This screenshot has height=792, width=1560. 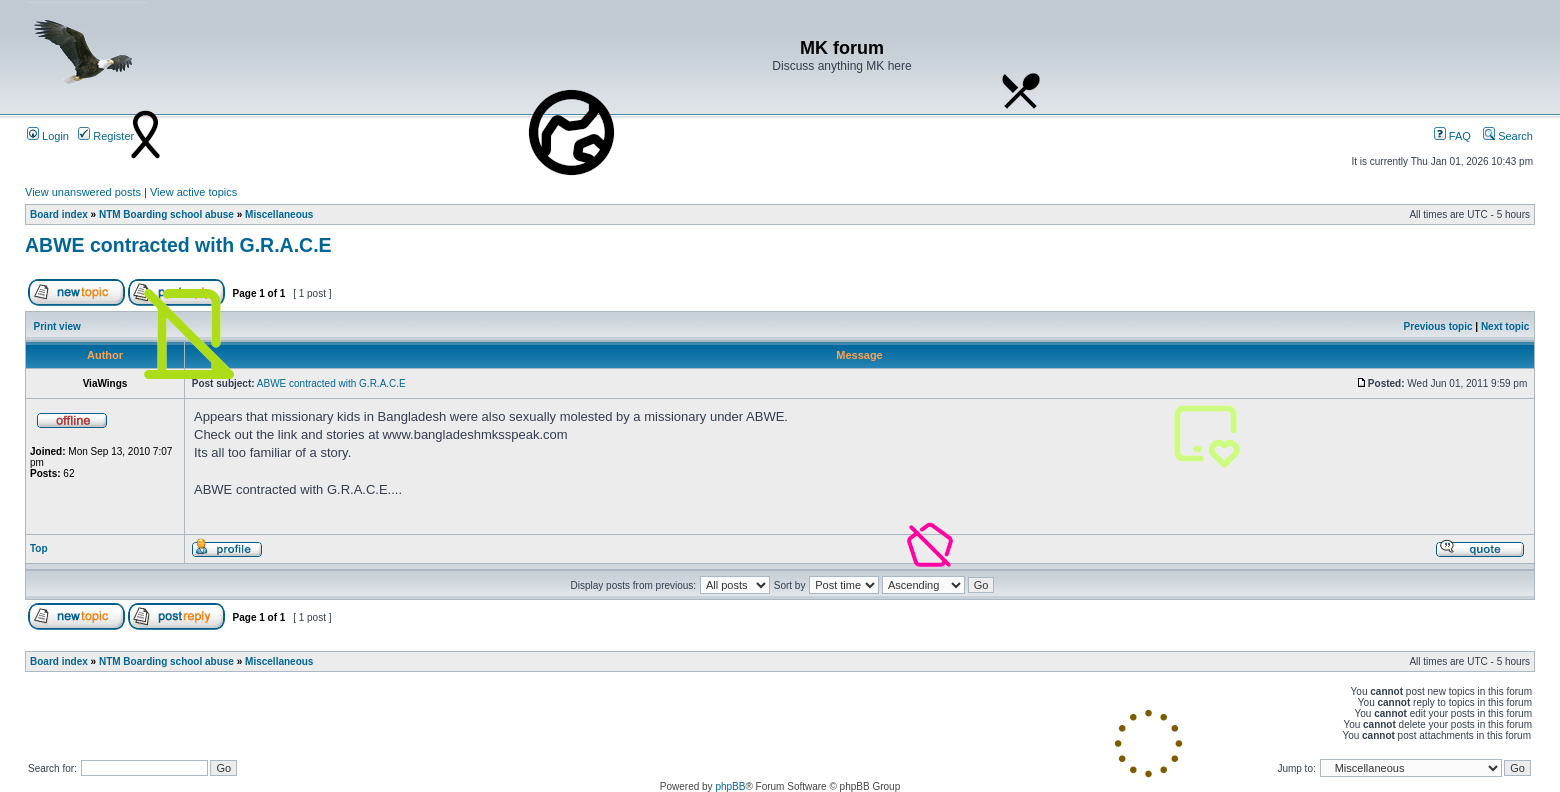 What do you see at coordinates (189, 334) in the screenshot?
I see `door access disabled or unavailable` at bounding box center [189, 334].